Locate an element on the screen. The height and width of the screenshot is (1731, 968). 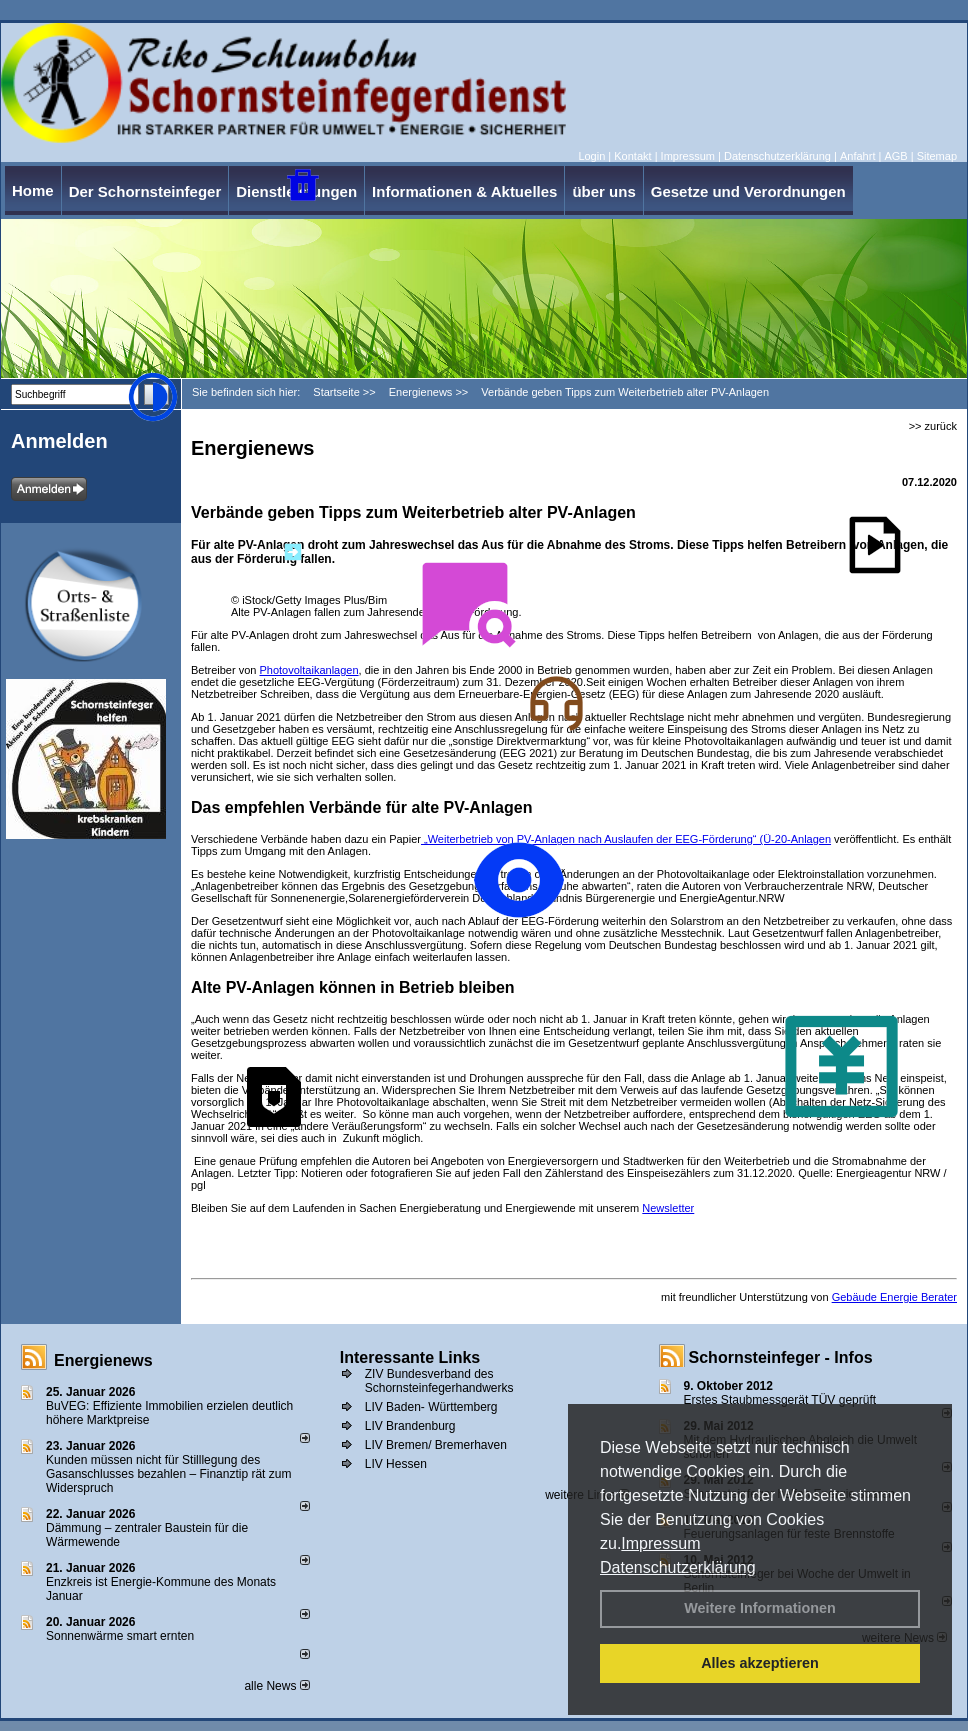
proceed to the next step is located at coordinates (293, 552).